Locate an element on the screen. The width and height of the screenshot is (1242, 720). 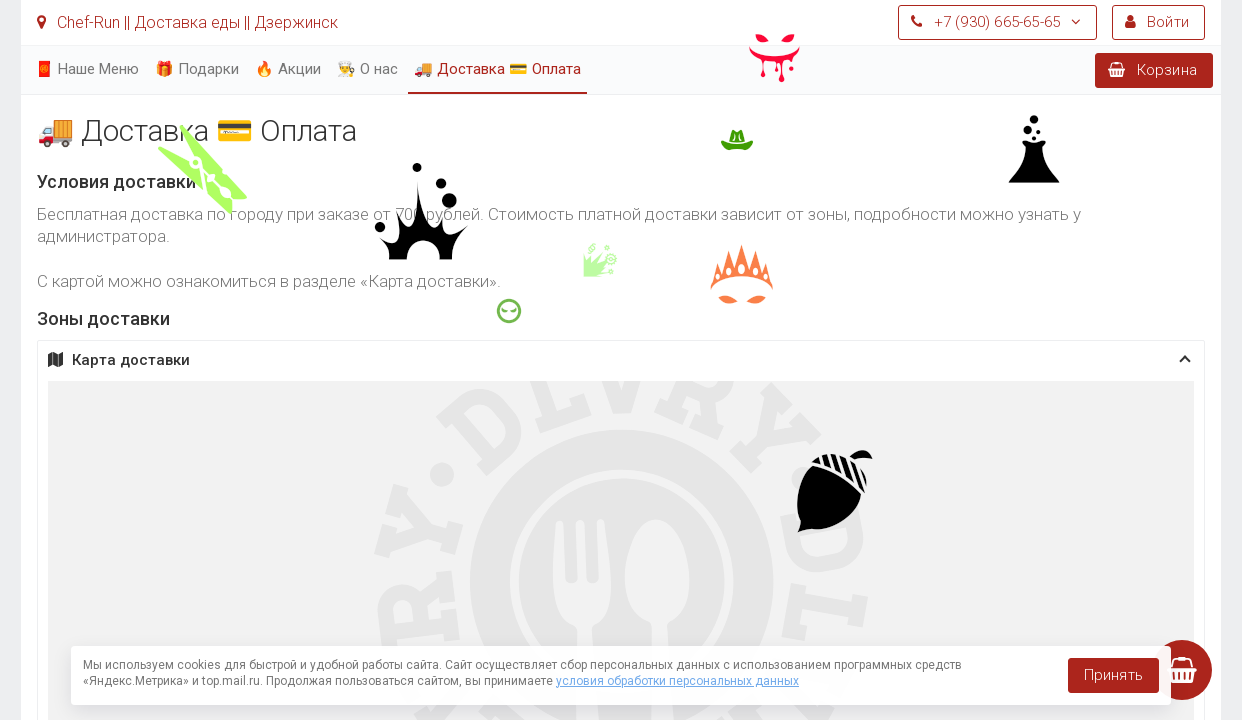
indicates a system crash or critical error is located at coordinates (600, 259).